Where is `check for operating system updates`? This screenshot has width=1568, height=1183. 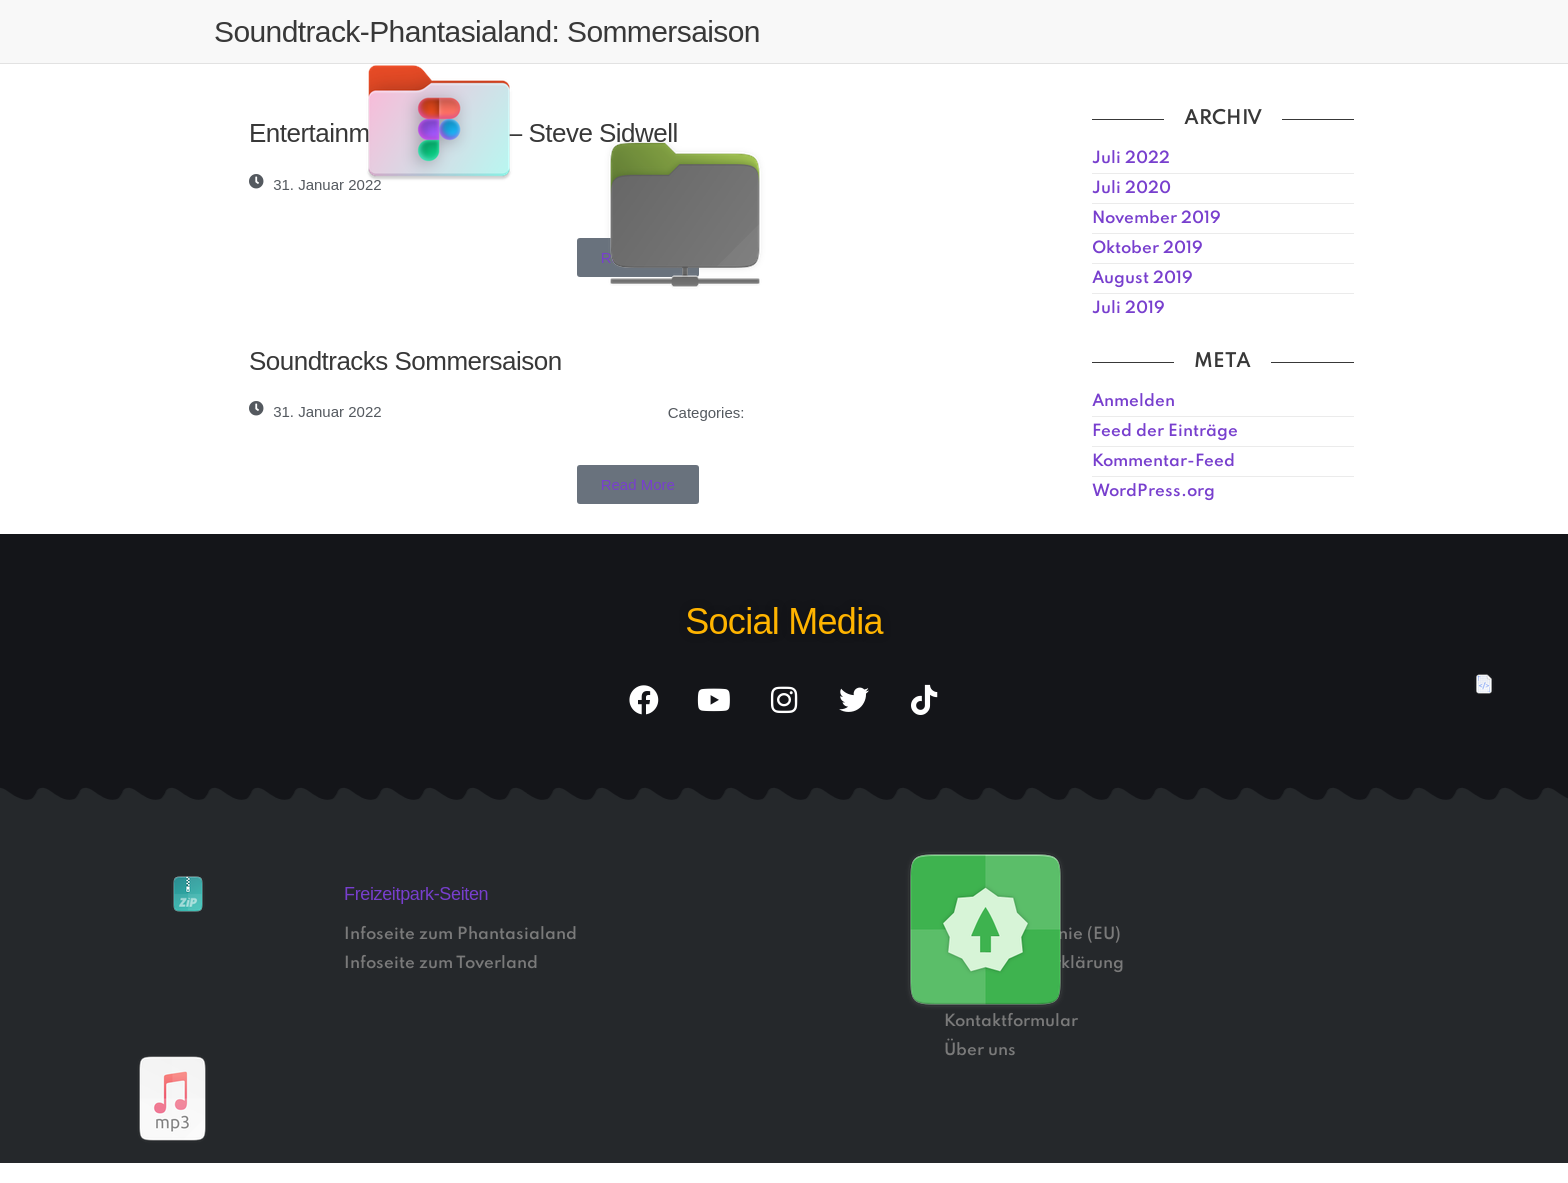
check for operating system updates is located at coordinates (985, 929).